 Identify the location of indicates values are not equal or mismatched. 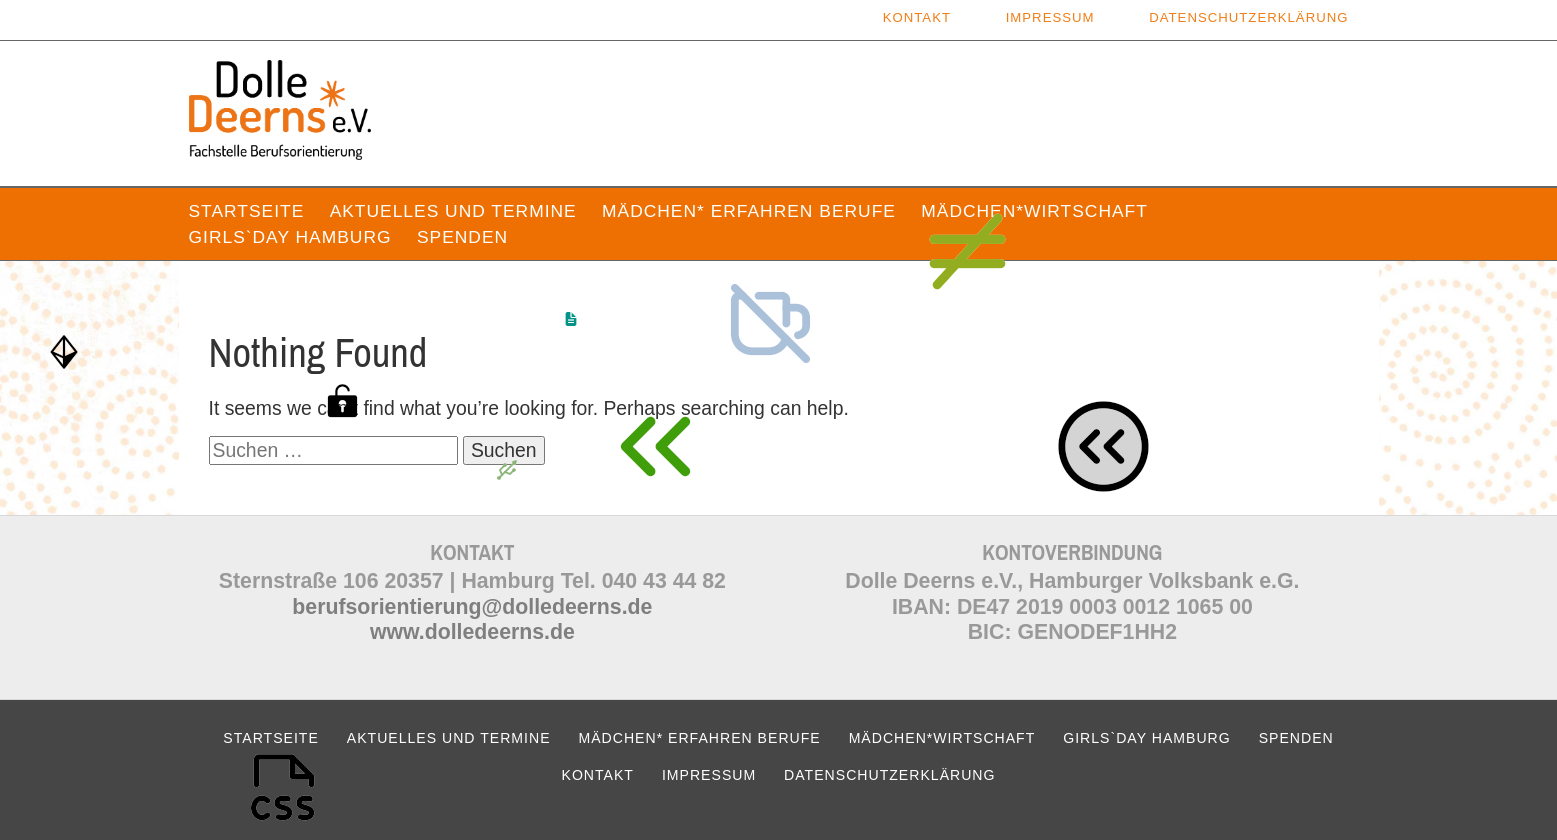
(967, 251).